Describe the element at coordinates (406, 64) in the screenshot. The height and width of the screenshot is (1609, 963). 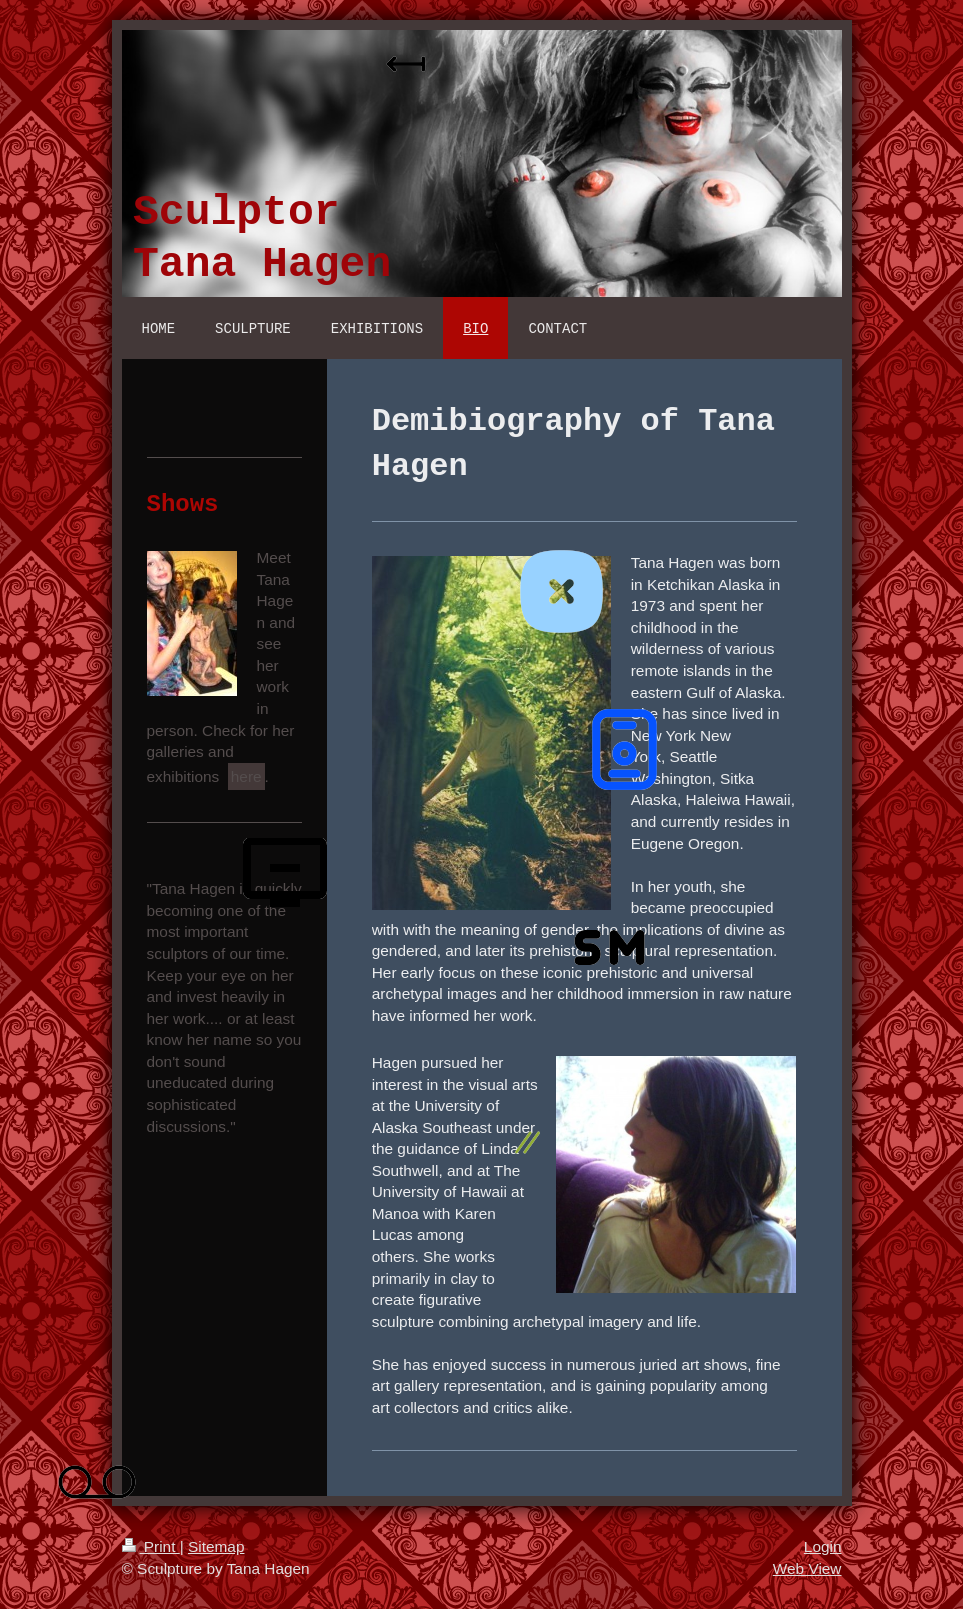
I see `navigate back to previous screen` at that location.